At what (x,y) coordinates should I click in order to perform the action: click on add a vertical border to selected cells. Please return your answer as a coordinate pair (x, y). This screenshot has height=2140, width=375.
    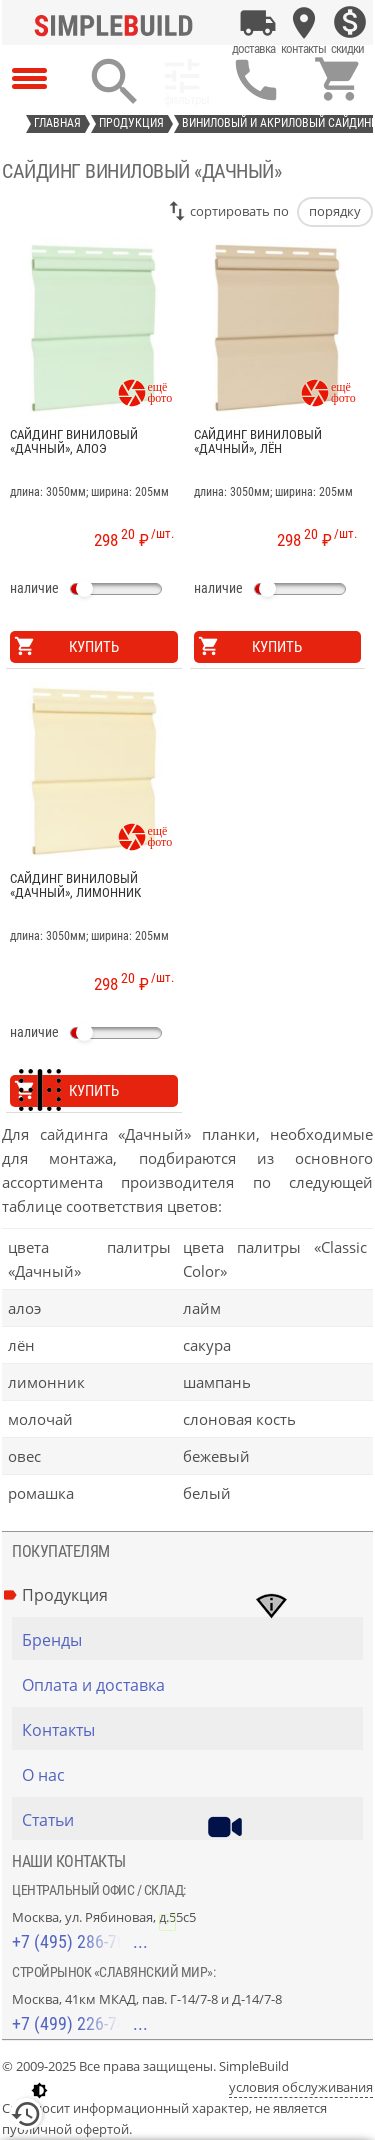
    Looking at the image, I should click on (40, 1090).